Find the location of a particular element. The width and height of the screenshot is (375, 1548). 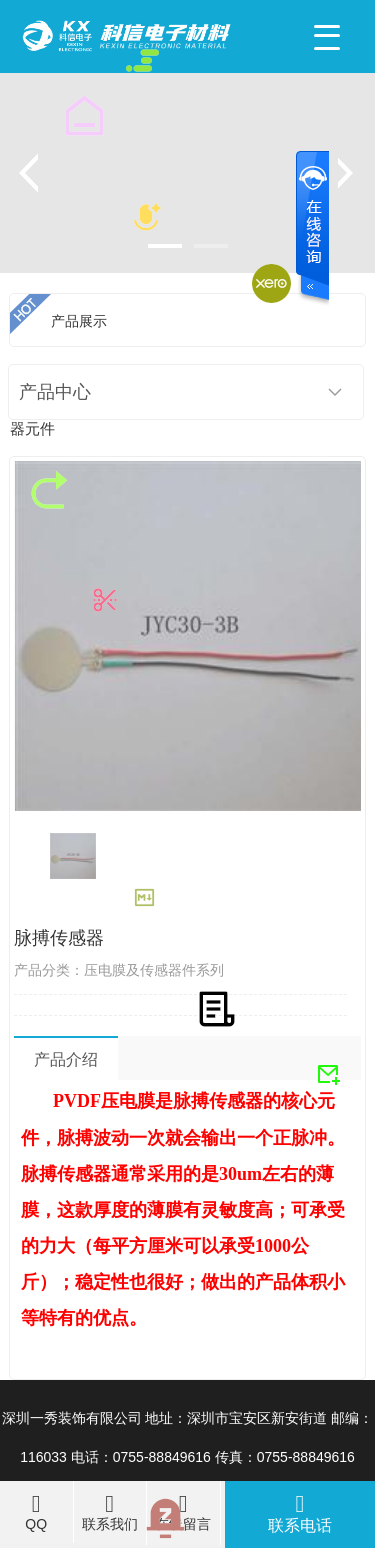

view document list or file directory is located at coordinates (217, 1009).